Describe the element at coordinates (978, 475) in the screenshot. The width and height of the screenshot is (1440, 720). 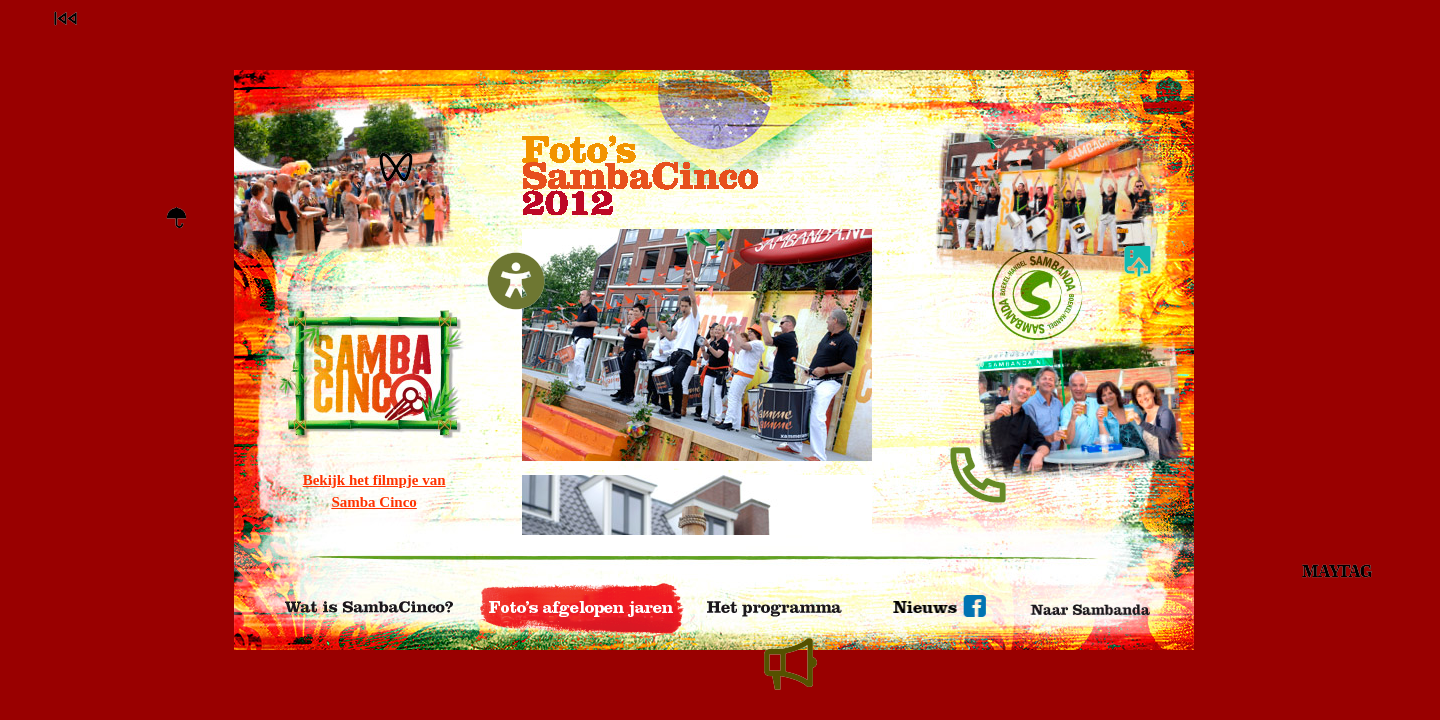
I see `make a phone call` at that location.